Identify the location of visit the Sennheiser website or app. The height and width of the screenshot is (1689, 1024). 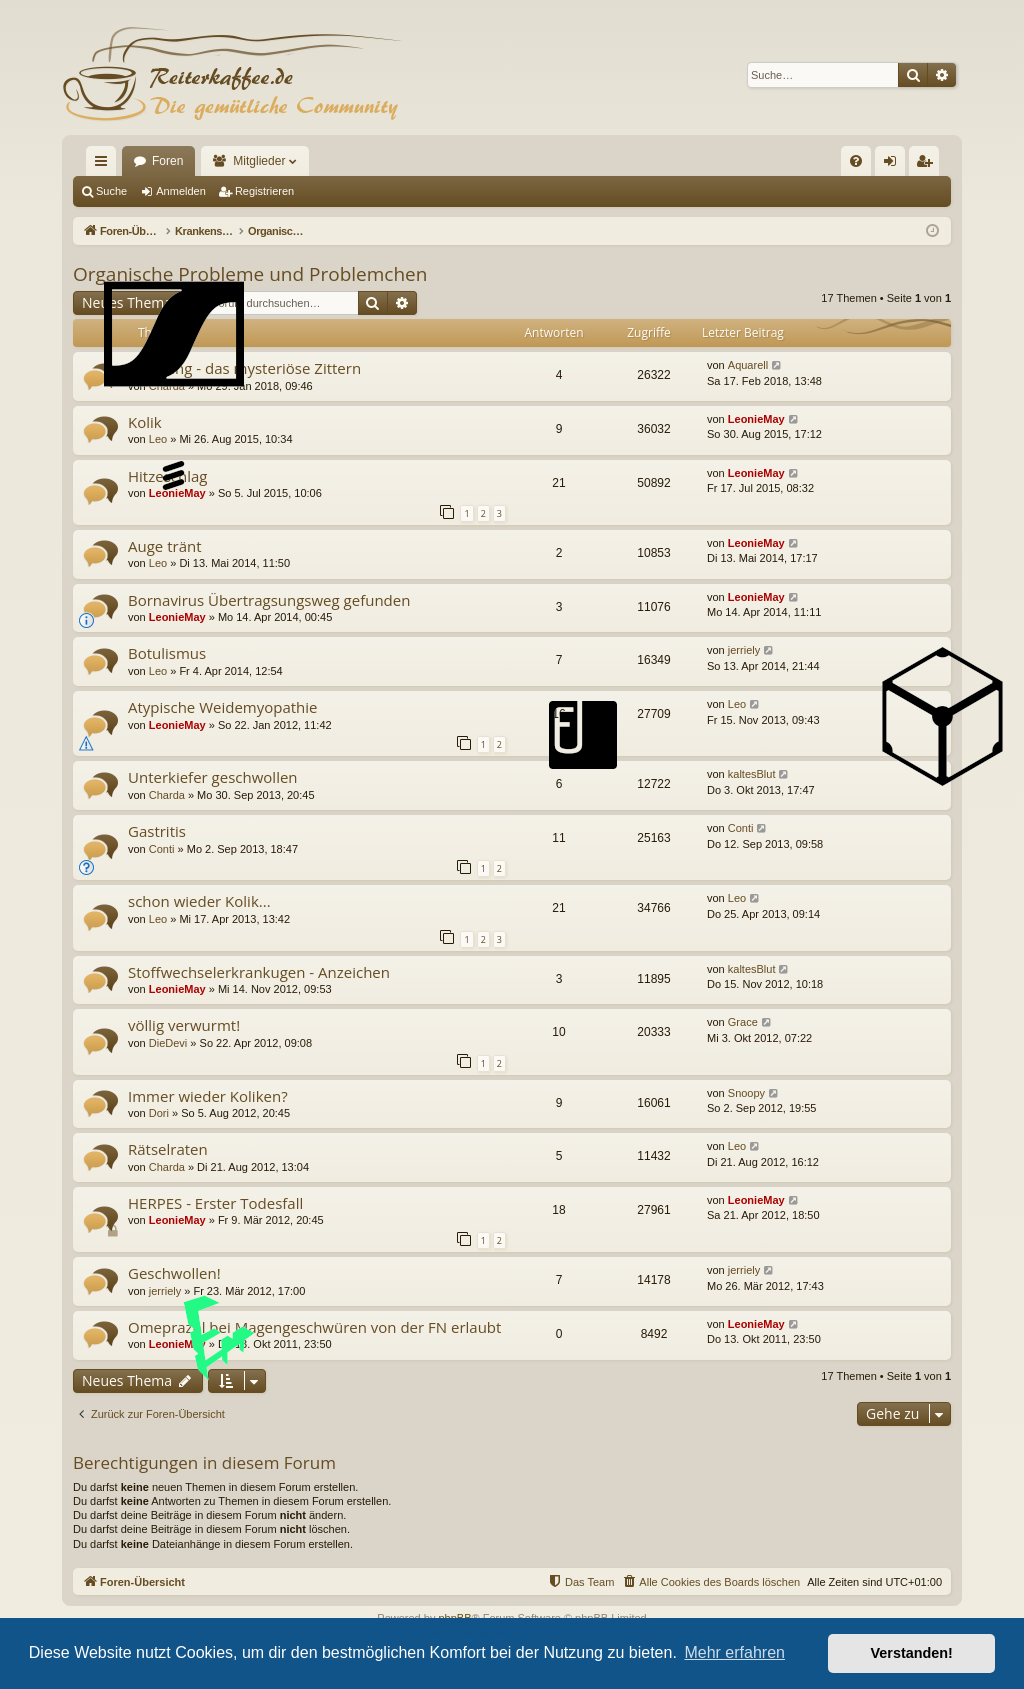
(174, 334).